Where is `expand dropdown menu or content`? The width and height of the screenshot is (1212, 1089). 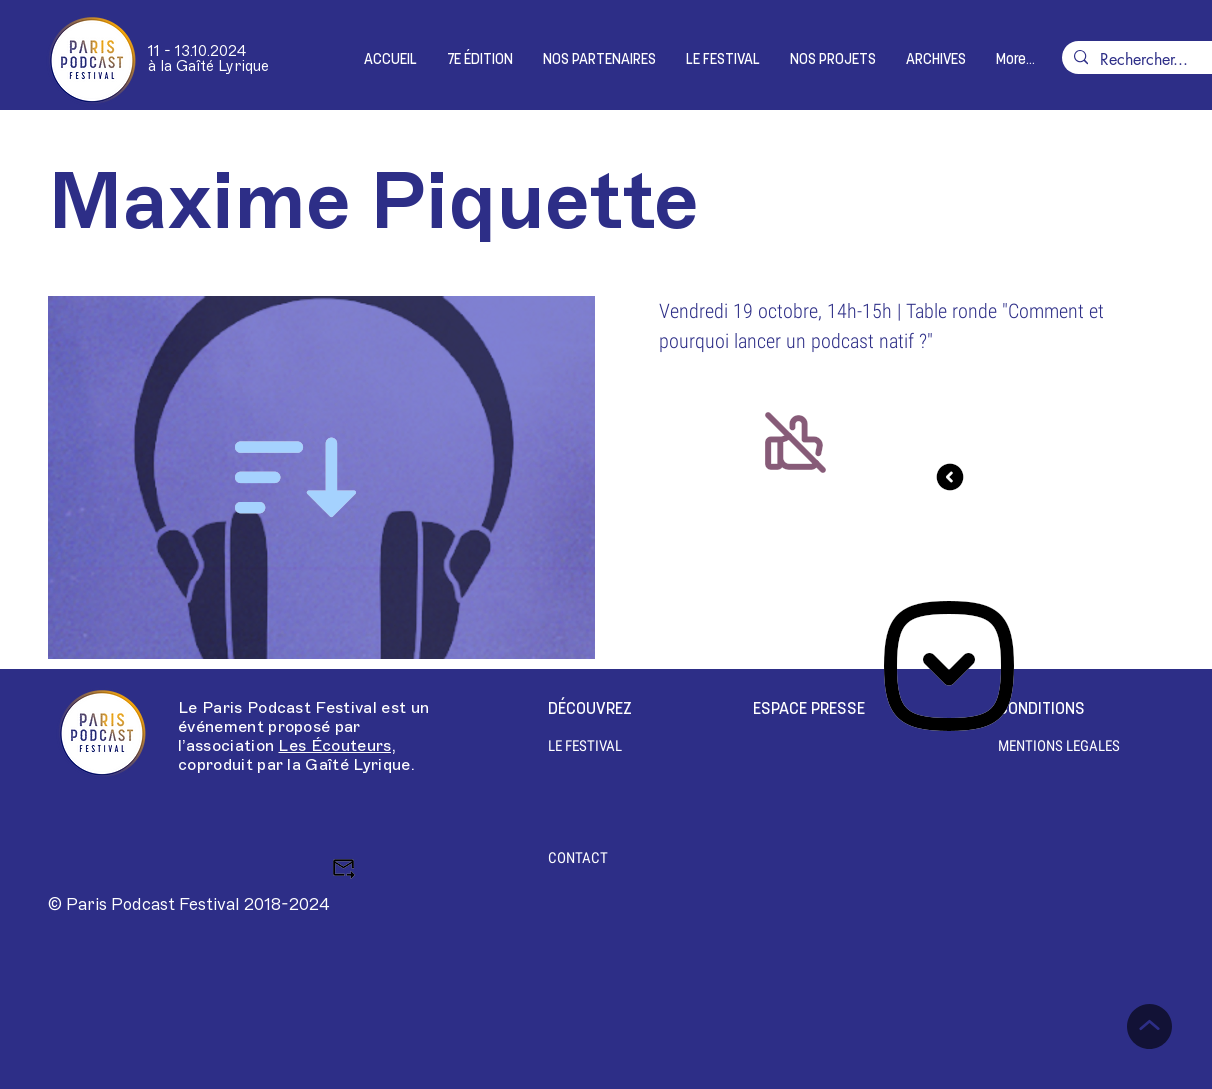
expand dropdown menu or content is located at coordinates (949, 666).